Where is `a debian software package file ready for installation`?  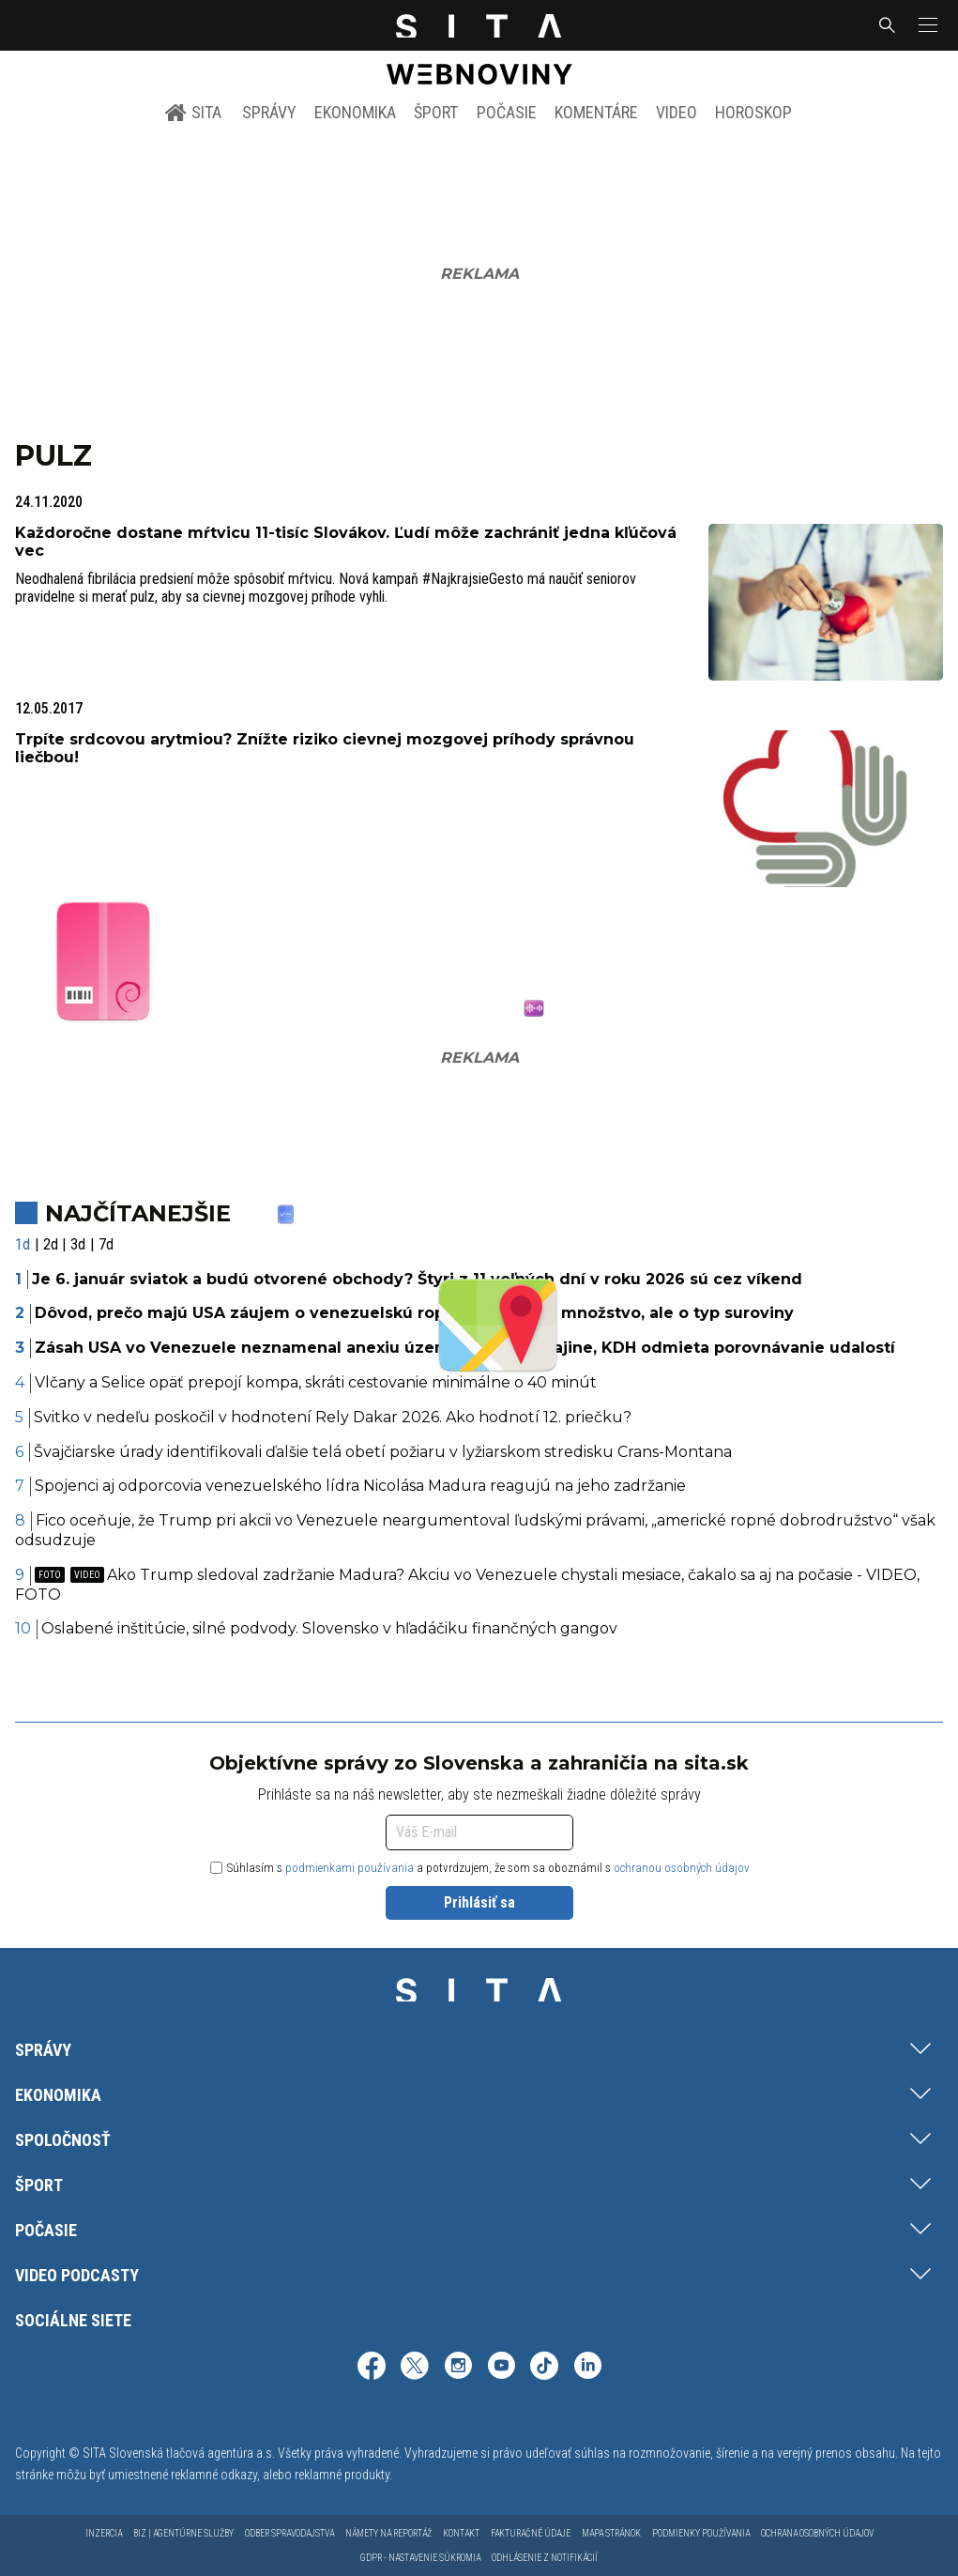
a debian software package file ready for installation is located at coordinates (103, 961).